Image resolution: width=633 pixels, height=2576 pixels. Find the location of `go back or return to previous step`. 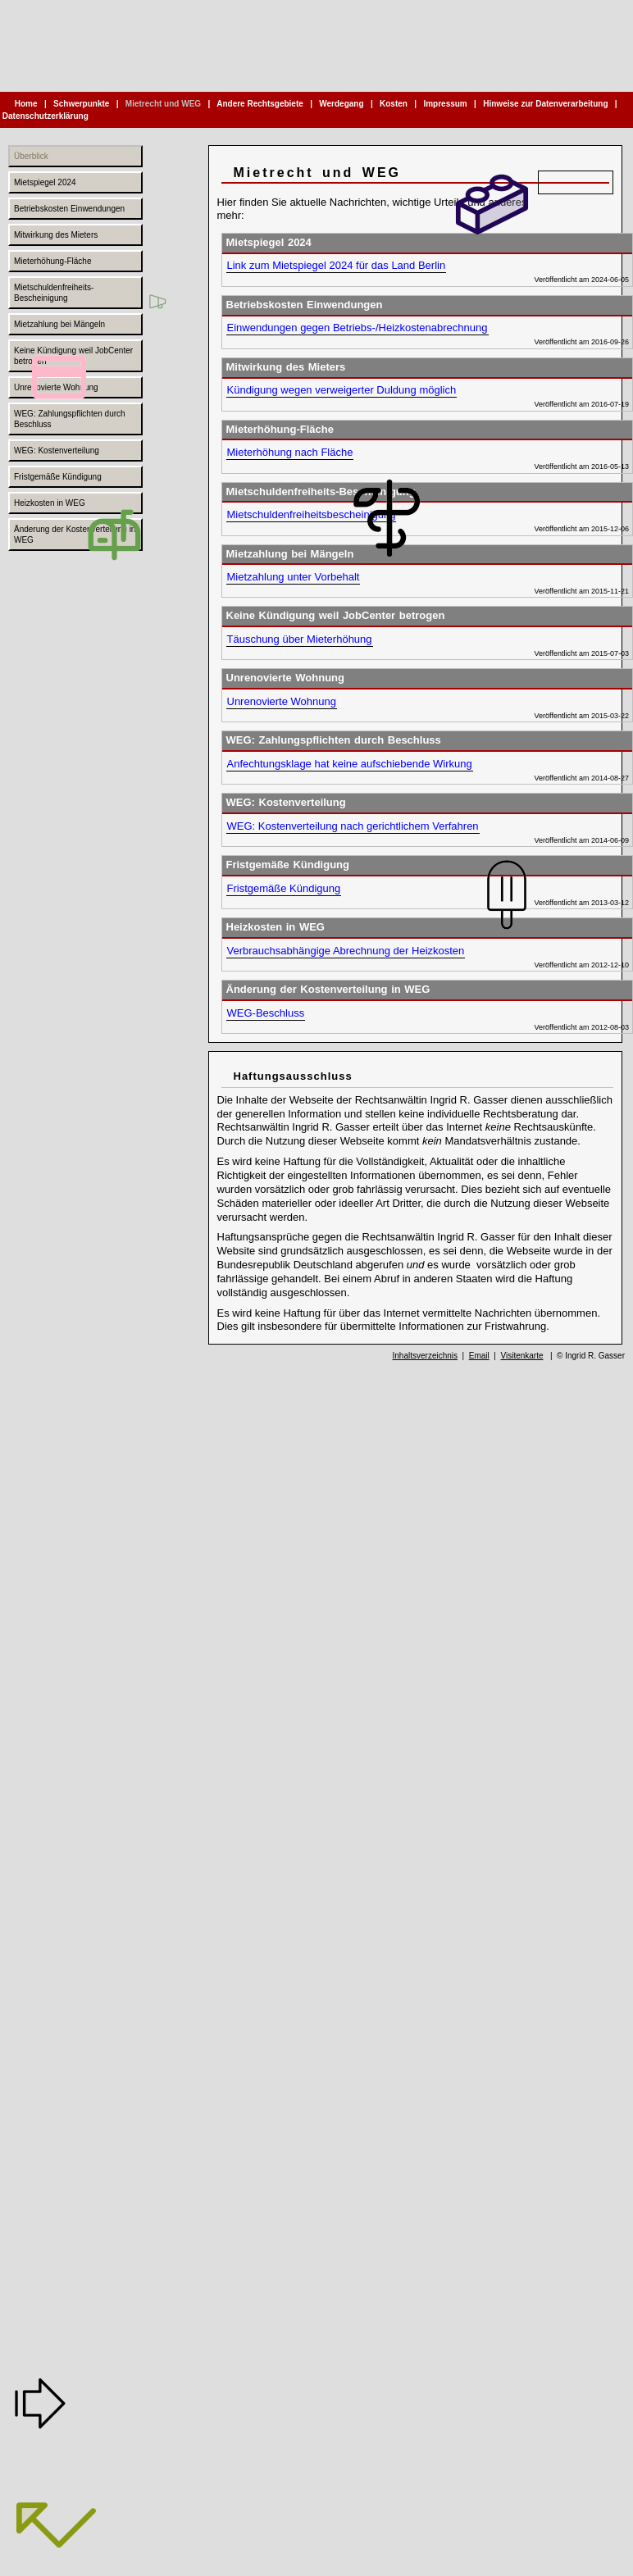

go back or return to previous step is located at coordinates (56, 2522).